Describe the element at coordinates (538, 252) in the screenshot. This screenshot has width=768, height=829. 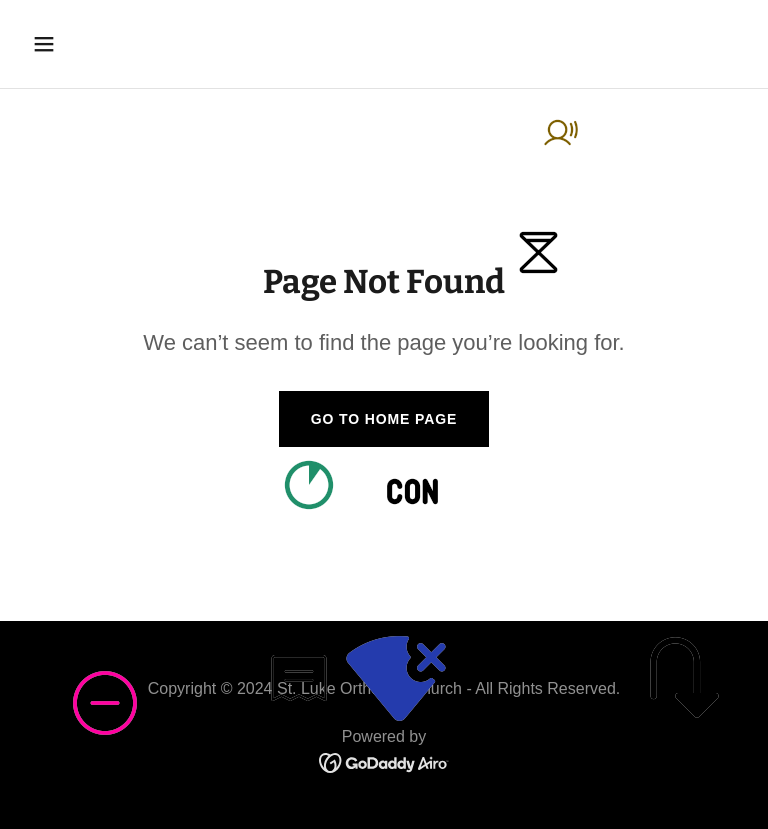
I see `timer with significant time remaining` at that location.